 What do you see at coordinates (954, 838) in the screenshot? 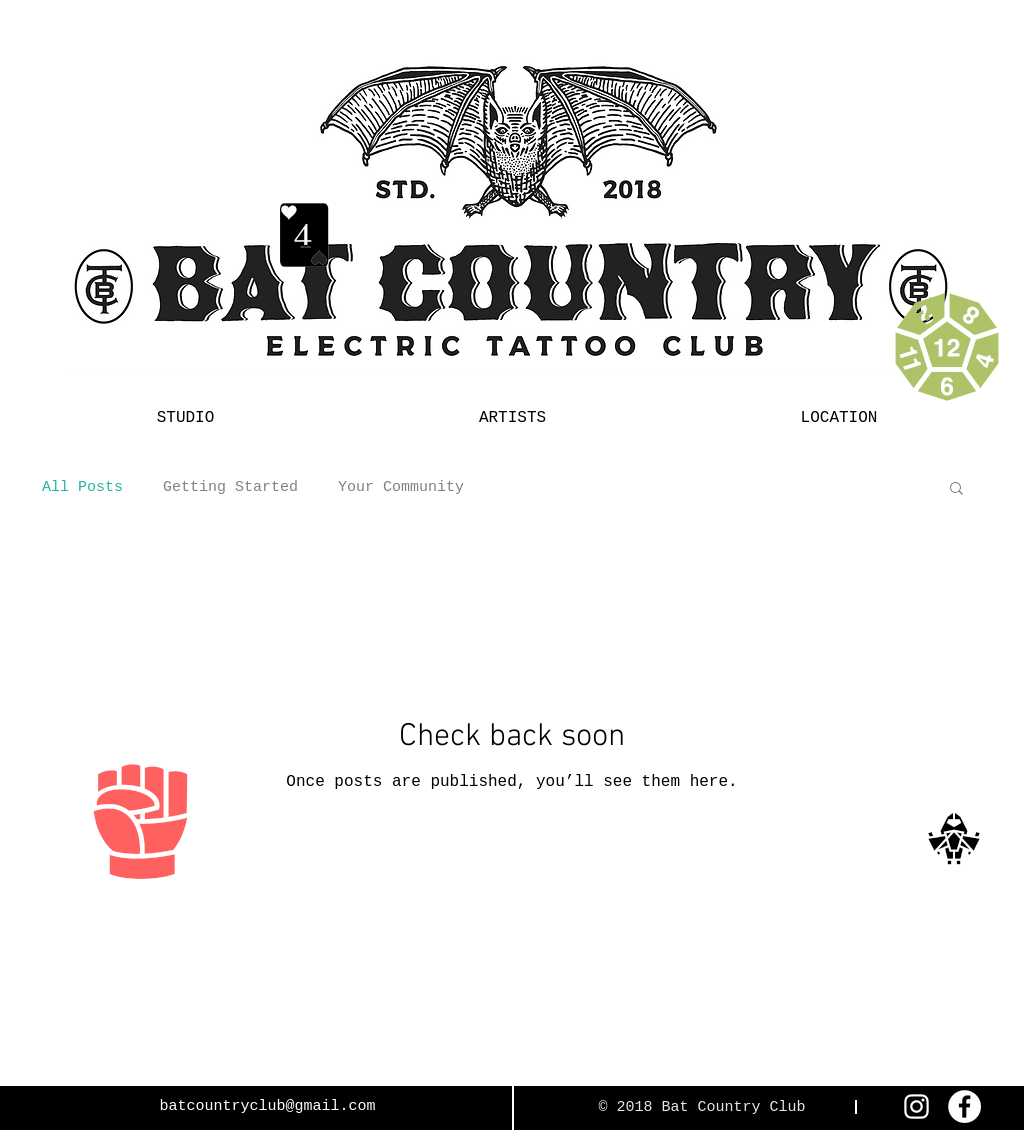
I see `launch a space game or sci-fi themed app` at bounding box center [954, 838].